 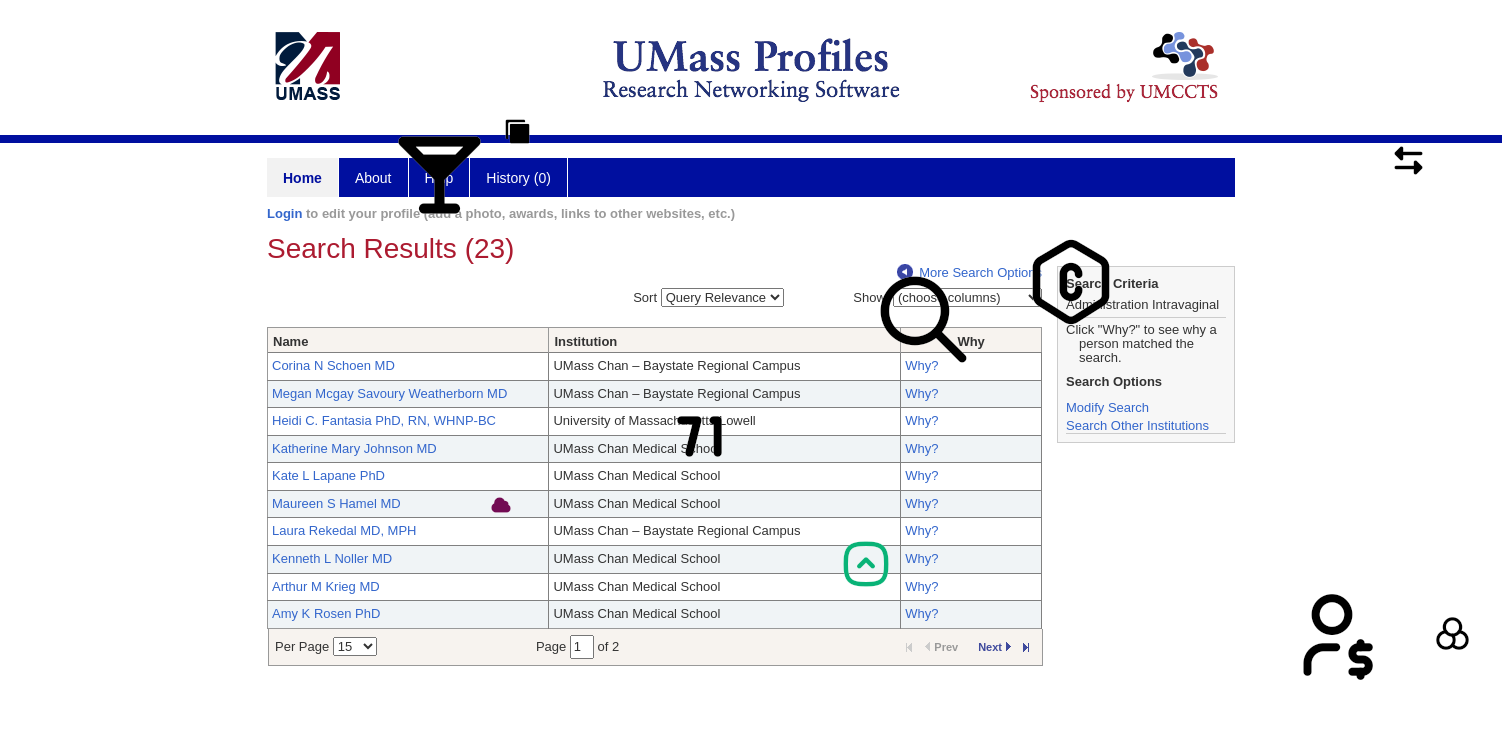 What do you see at coordinates (1452, 633) in the screenshot?
I see `apply filters to refine results` at bounding box center [1452, 633].